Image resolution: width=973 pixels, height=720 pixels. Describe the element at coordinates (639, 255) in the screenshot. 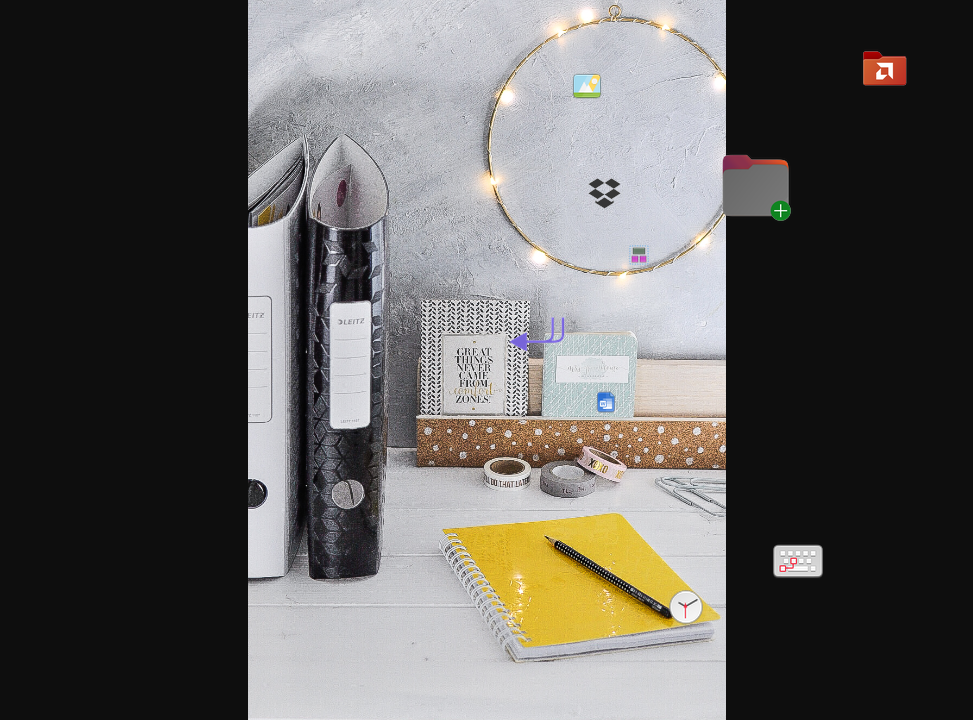

I see `select all items in the current view` at that location.